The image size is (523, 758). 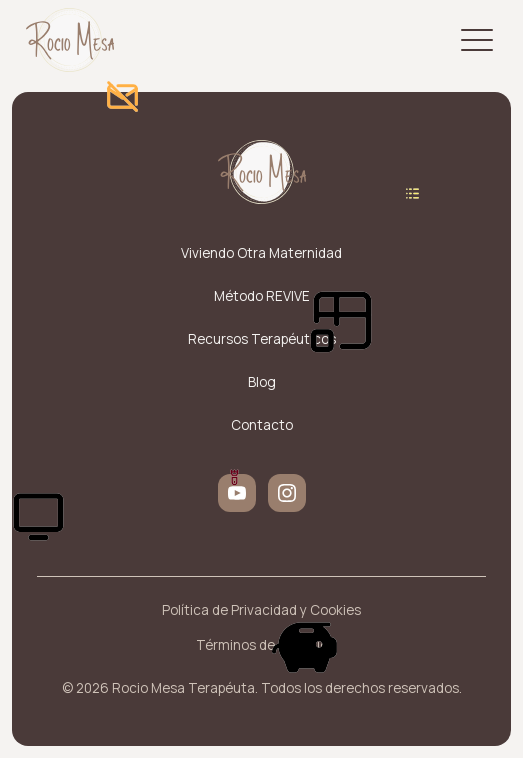 What do you see at coordinates (412, 193) in the screenshot?
I see `view system logs or activity history` at bounding box center [412, 193].